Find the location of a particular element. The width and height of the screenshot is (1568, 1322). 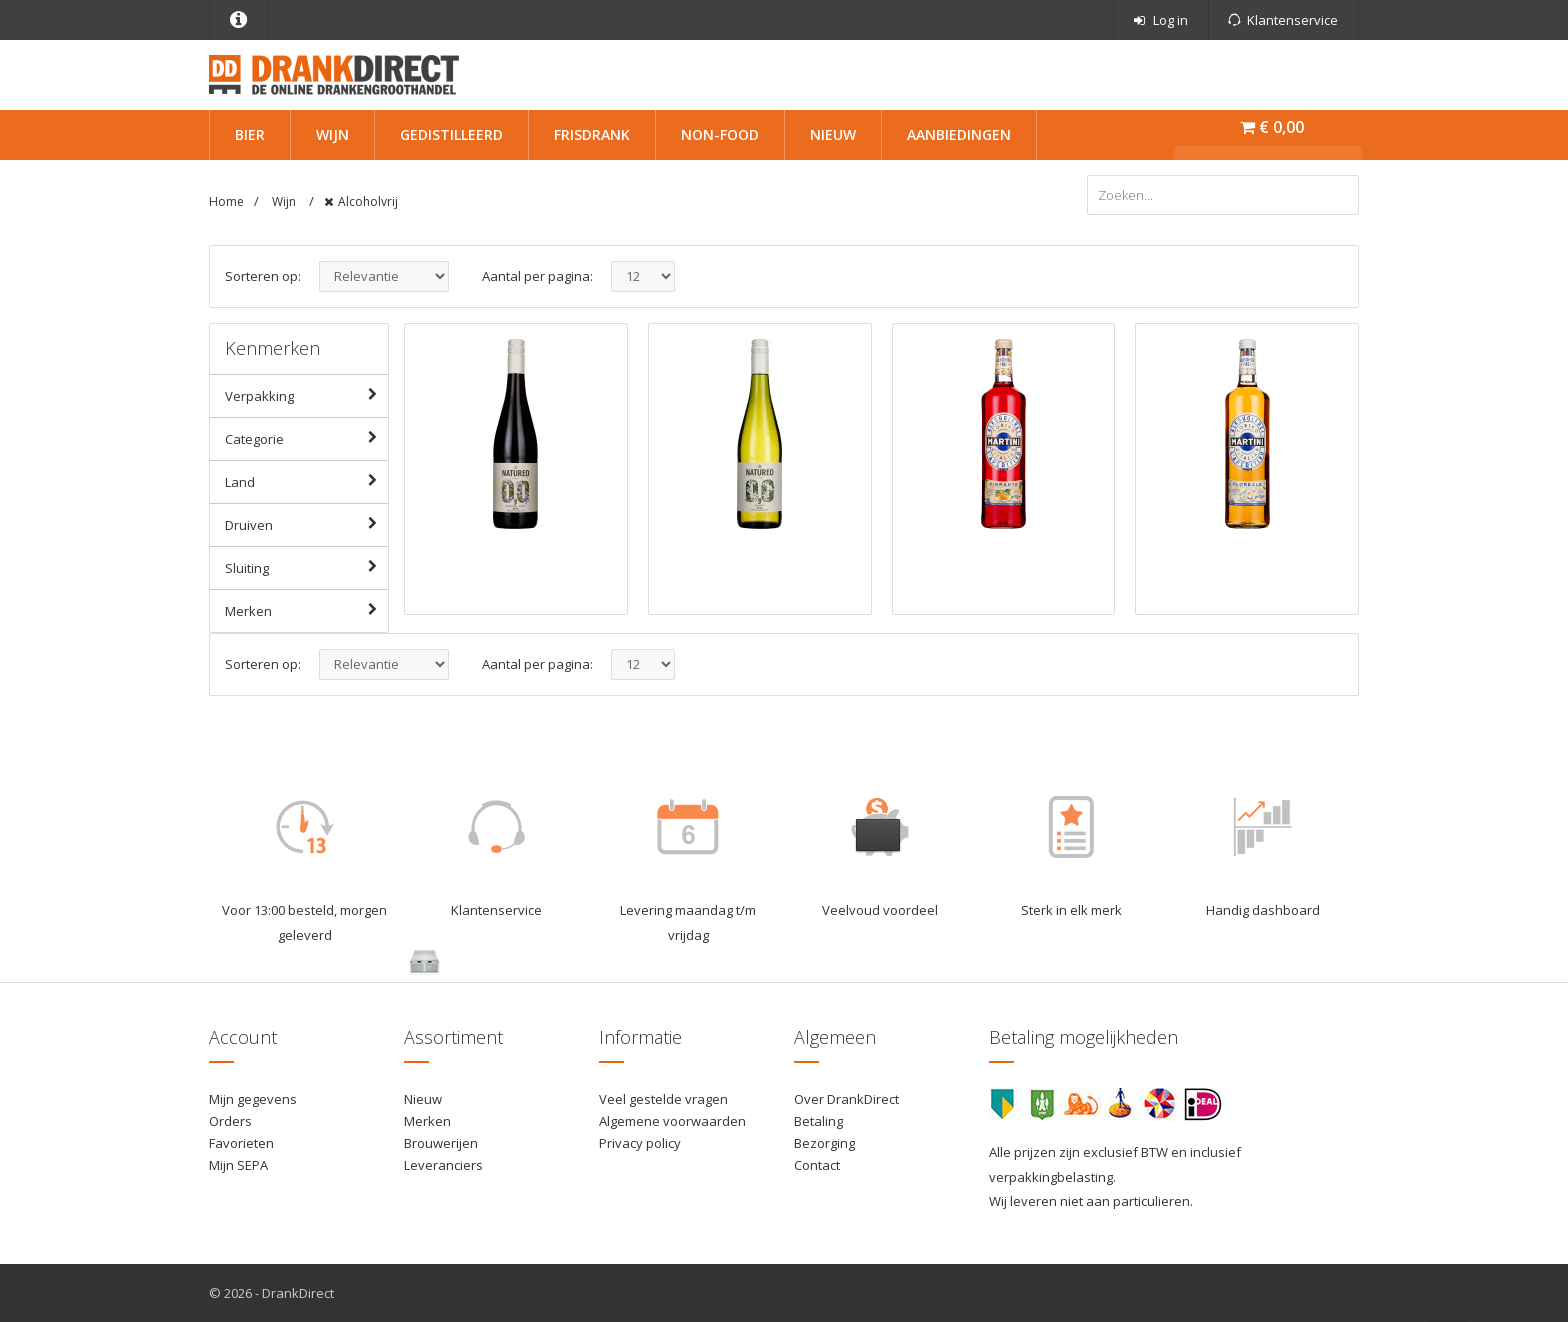

indicates an xserve or rack server in network settings is located at coordinates (424, 960).